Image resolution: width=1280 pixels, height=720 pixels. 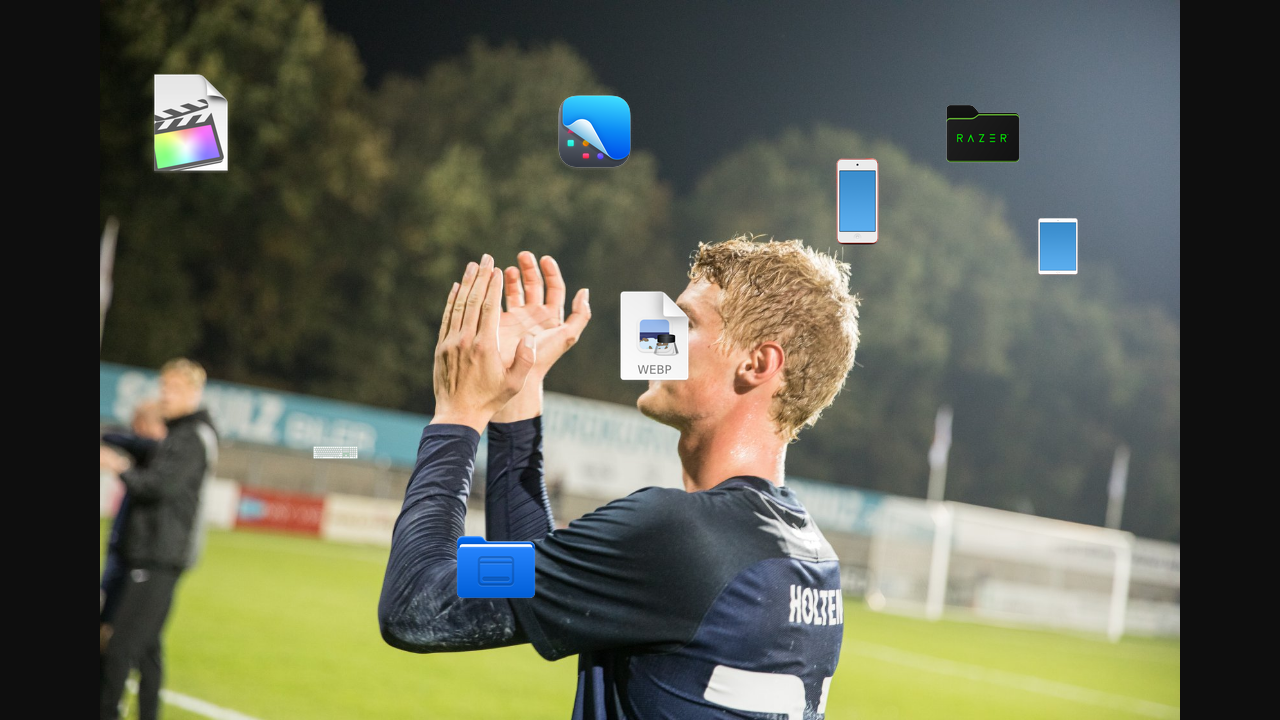 What do you see at coordinates (191, 125) in the screenshot?
I see `create a new video project in iMovie` at bounding box center [191, 125].